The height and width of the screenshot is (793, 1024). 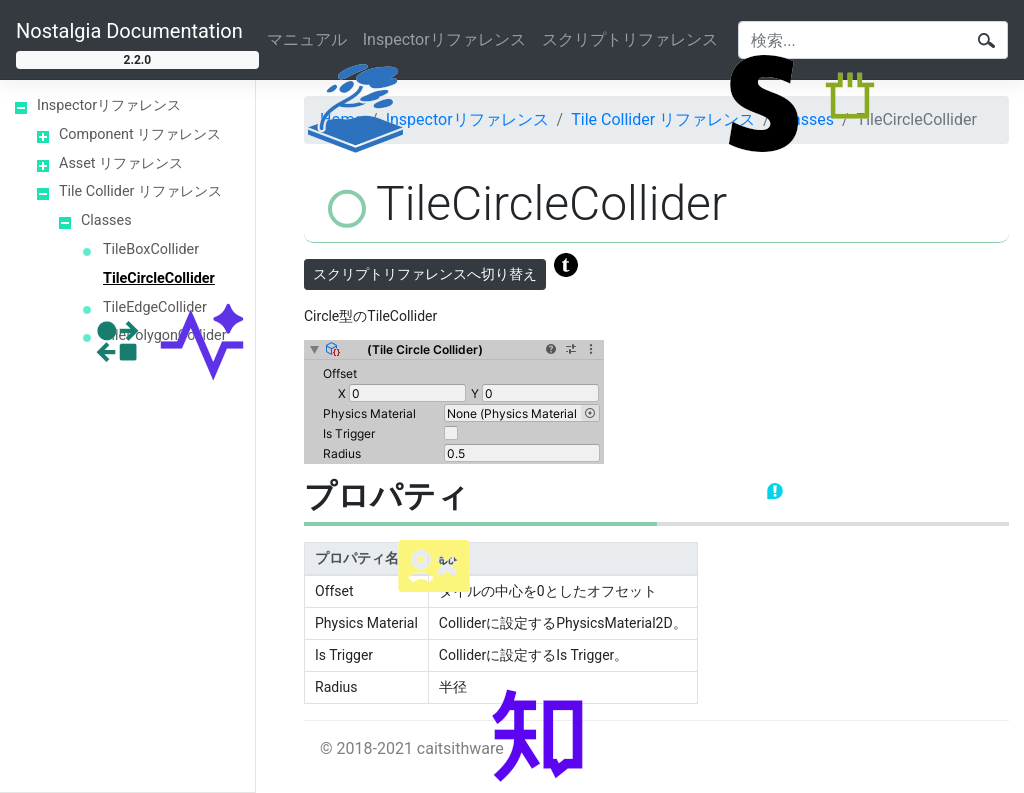 I want to click on open Microsoft Sway application, so click(x=355, y=108).